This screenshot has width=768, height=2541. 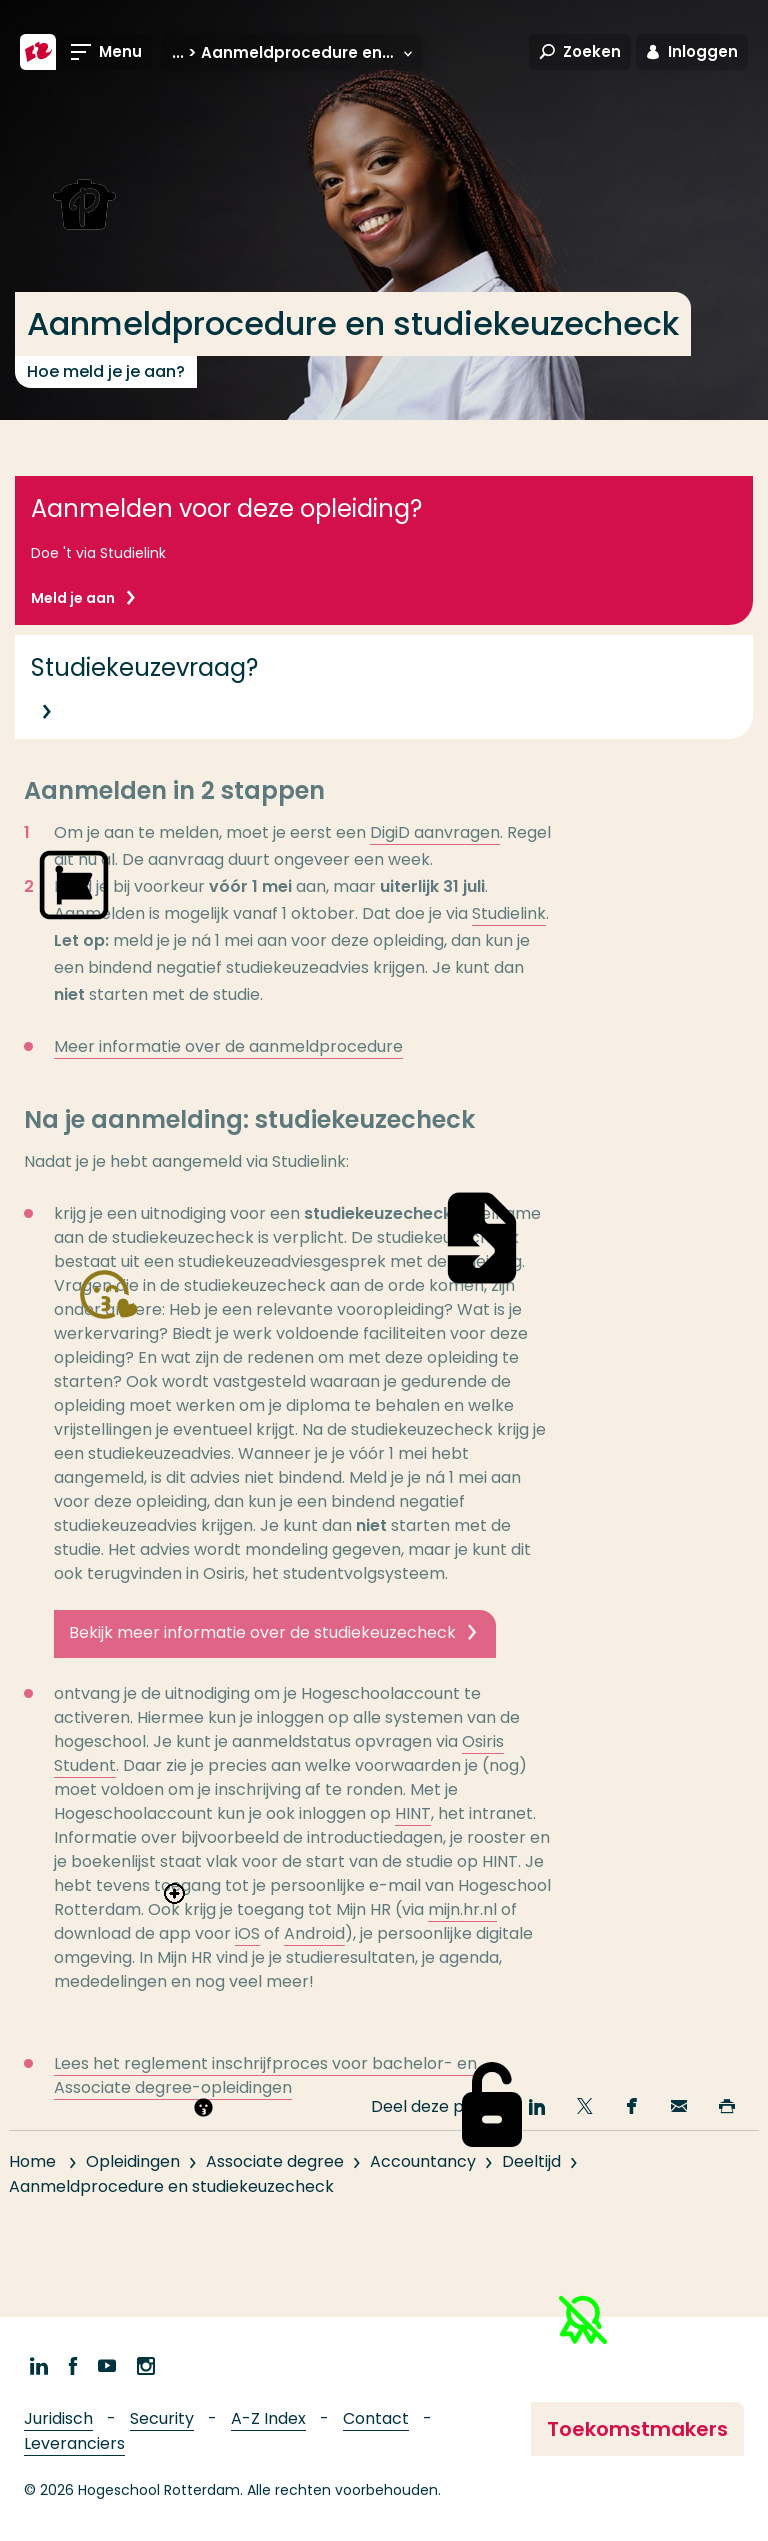 I want to click on indicates awards or achievements are disabled, so click(x=583, y=2320).